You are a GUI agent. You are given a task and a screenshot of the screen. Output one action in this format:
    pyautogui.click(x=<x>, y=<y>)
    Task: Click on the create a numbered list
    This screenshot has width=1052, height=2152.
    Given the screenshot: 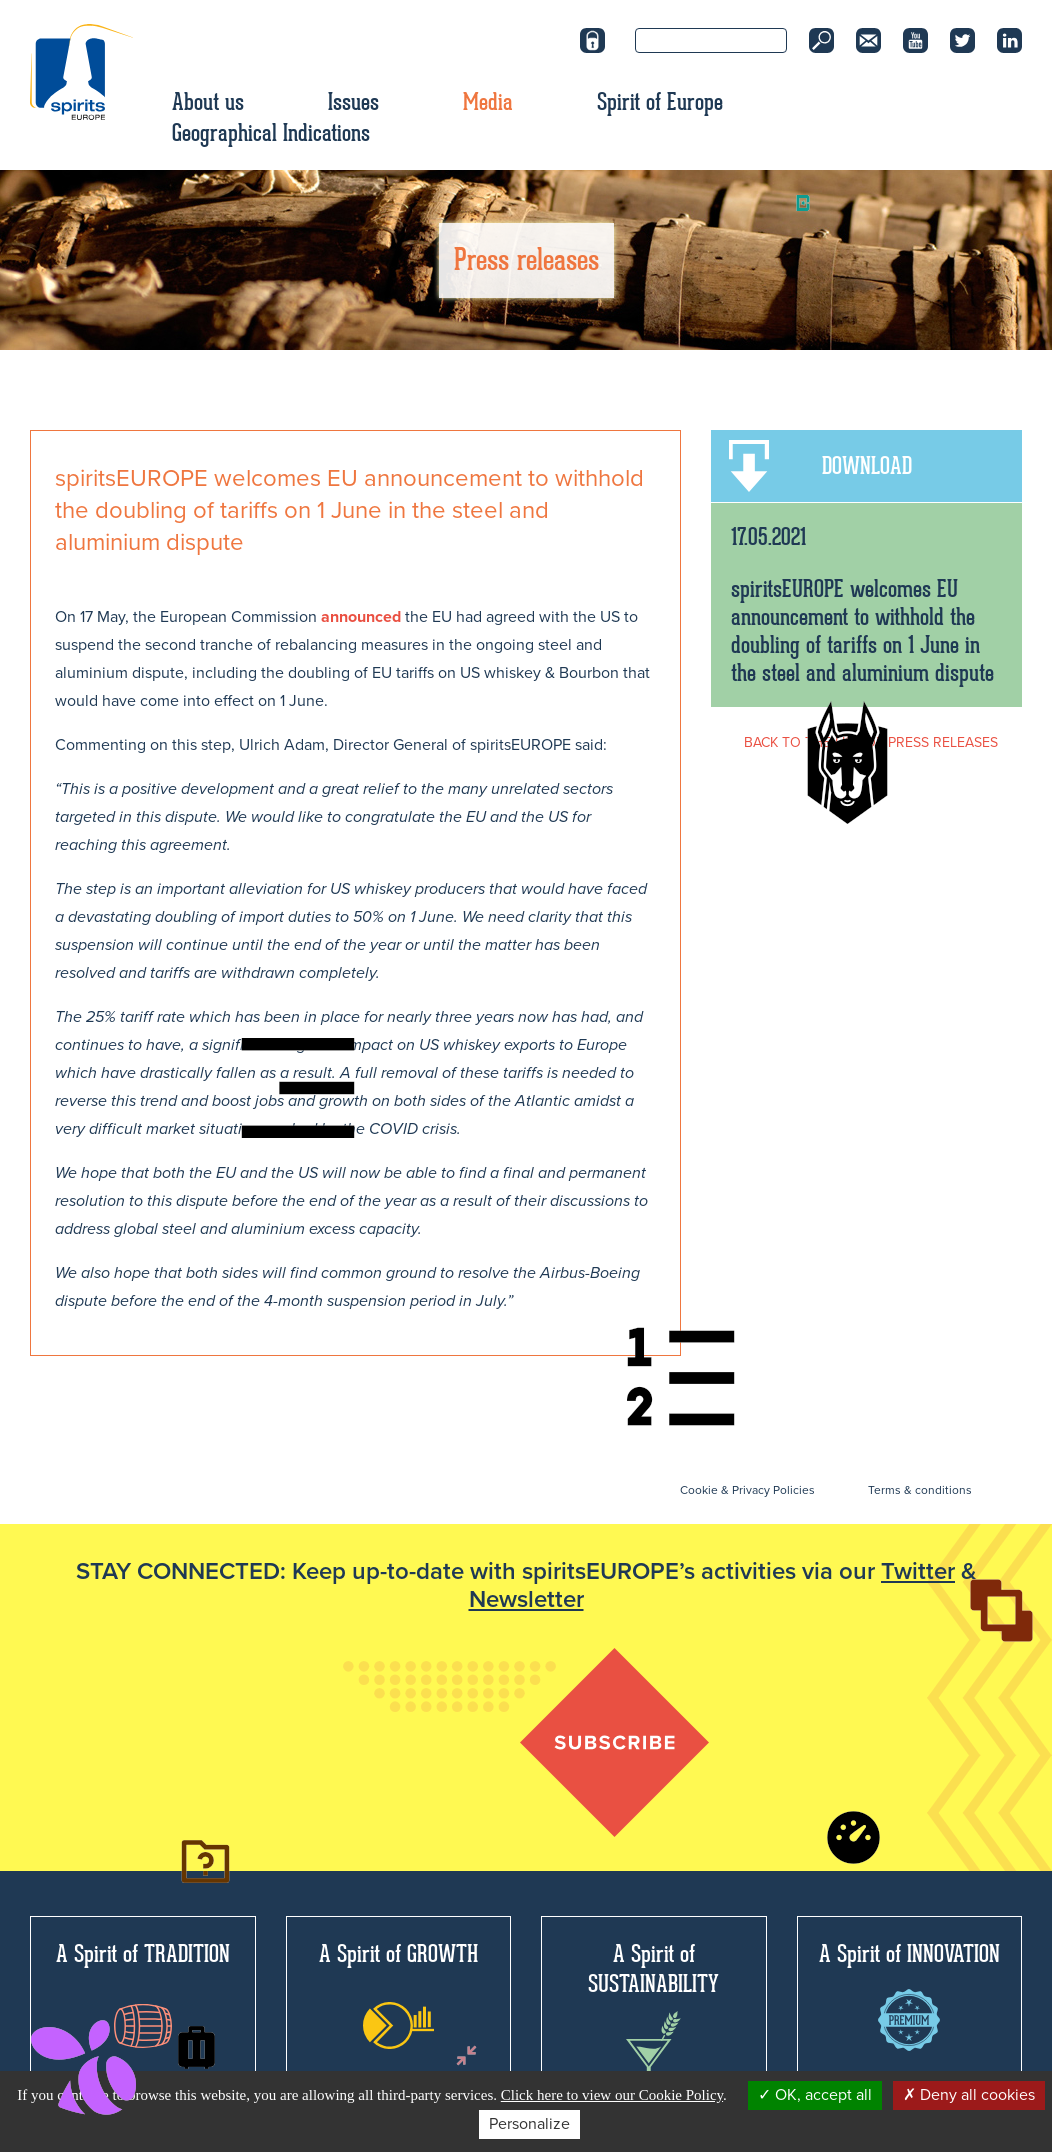 What is the action you would take?
    pyautogui.click(x=681, y=1378)
    